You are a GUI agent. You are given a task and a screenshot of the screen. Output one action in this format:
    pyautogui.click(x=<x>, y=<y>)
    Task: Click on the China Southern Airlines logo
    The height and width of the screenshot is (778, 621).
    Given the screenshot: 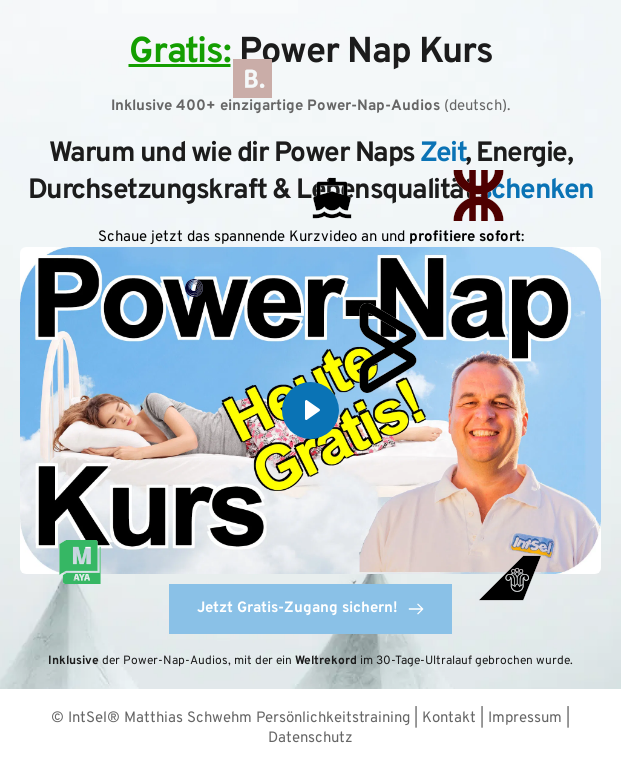 What is the action you would take?
    pyautogui.click(x=510, y=578)
    